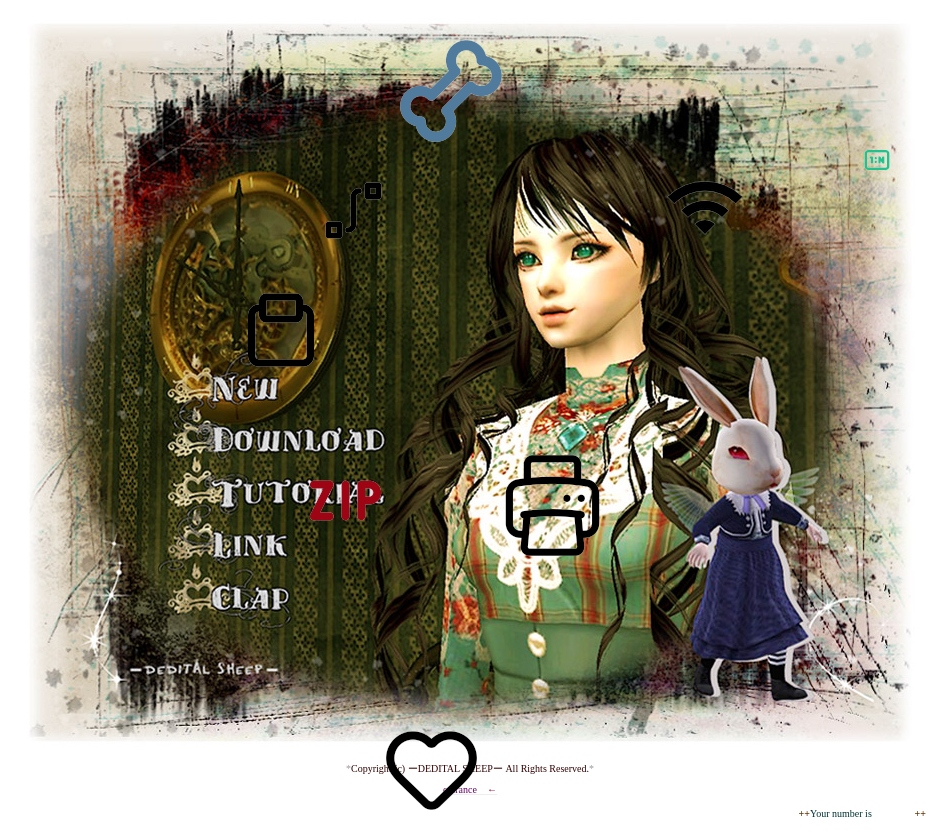 This screenshot has width=932, height=838. What do you see at coordinates (705, 207) in the screenshot?
I see `indicates active wifi connection` at bounding box center [705, 207].